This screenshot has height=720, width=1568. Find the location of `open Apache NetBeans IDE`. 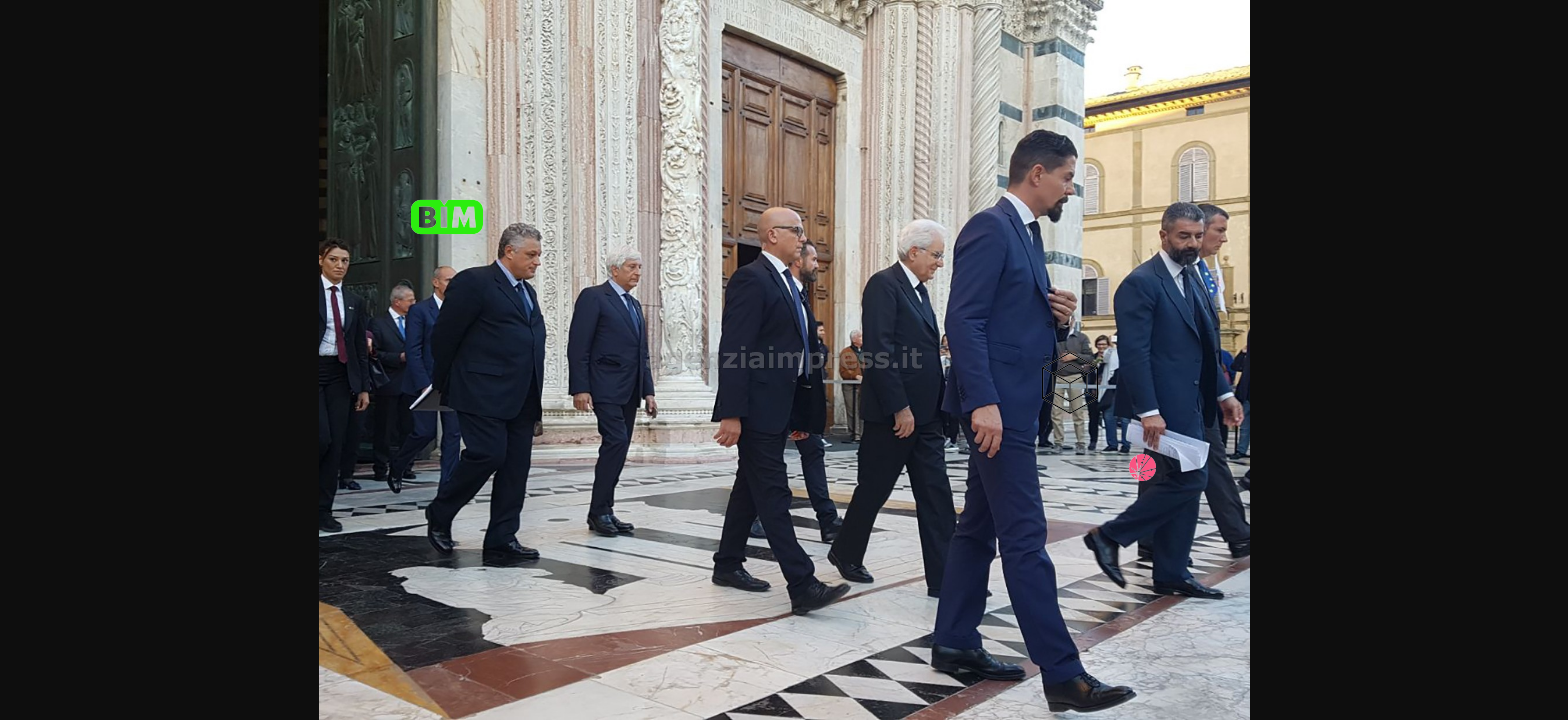

open Apache NetBeans IDE is located at coordinates (1070, 383).